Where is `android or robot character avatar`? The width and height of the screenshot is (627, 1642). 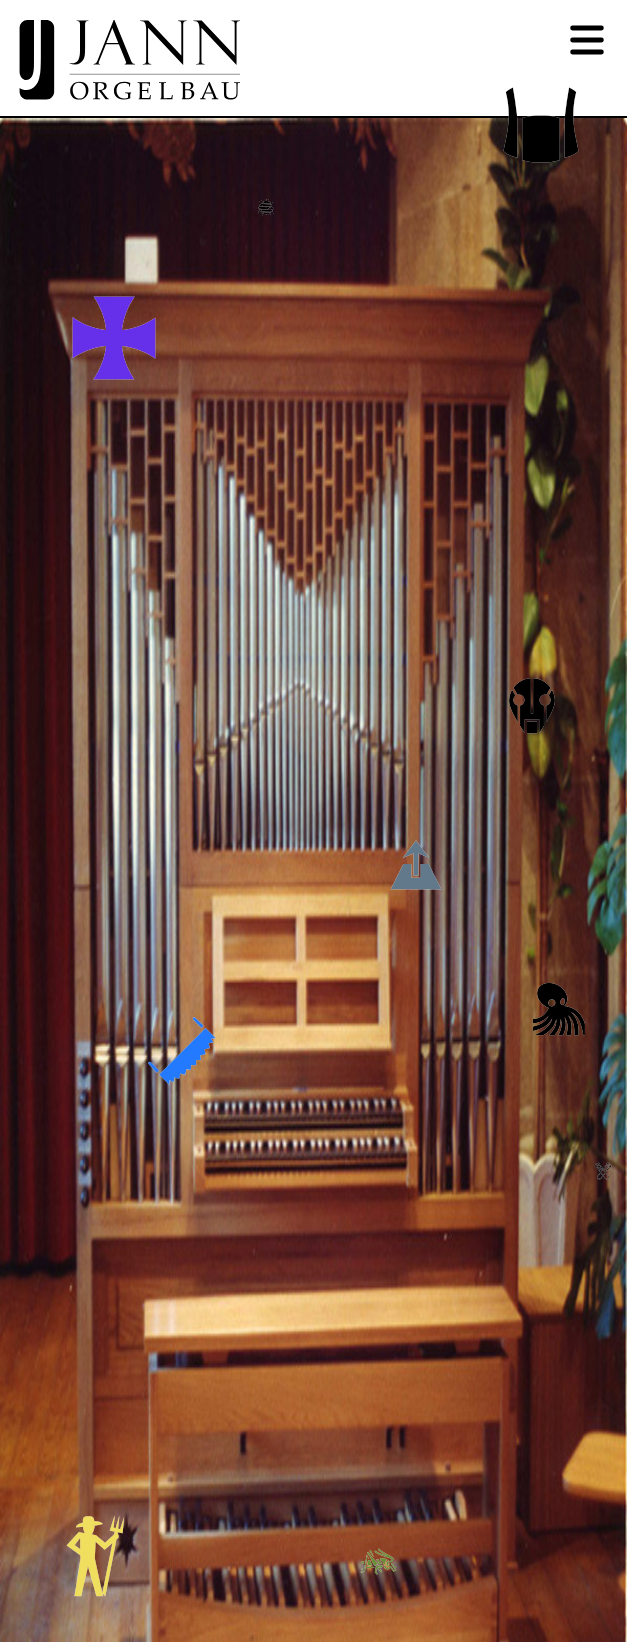 android or robot character avatar is located at coordinates (532, 706).